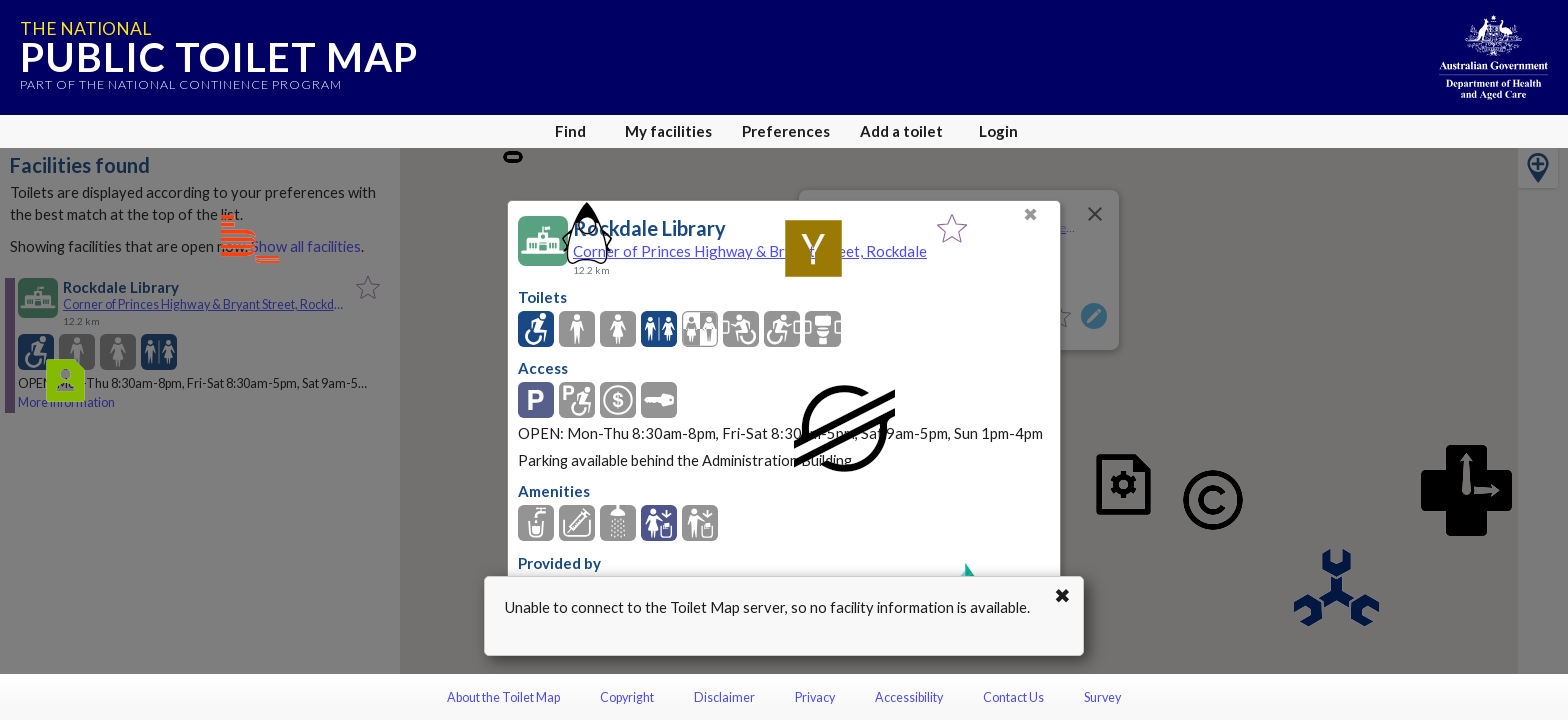  I want to click on access file settings or preferences, so click(1123, 484).